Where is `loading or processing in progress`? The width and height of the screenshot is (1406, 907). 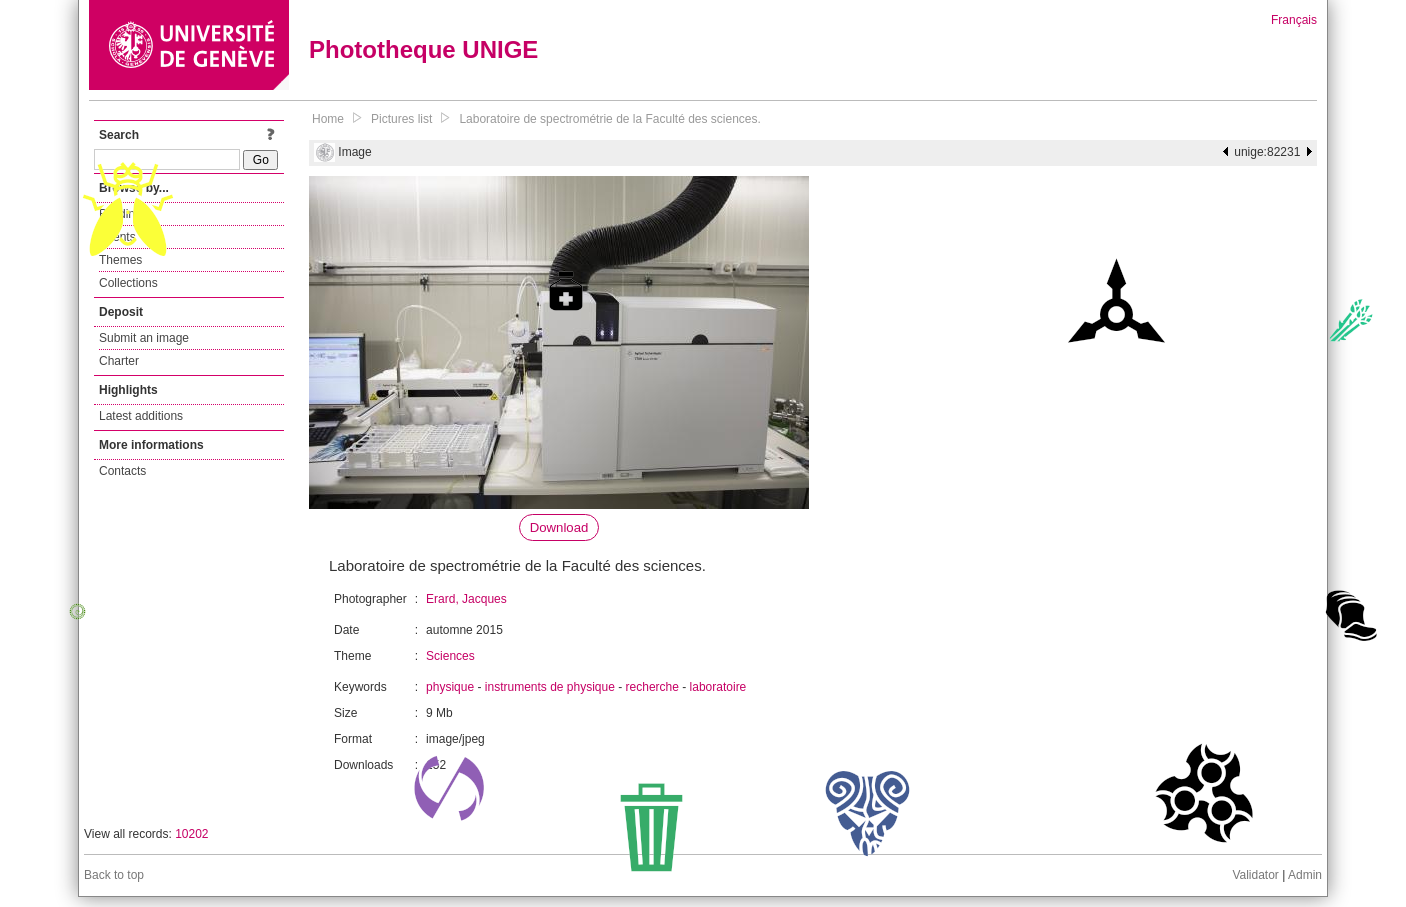
loading or processing in progress is located at coordinates (449, 787).